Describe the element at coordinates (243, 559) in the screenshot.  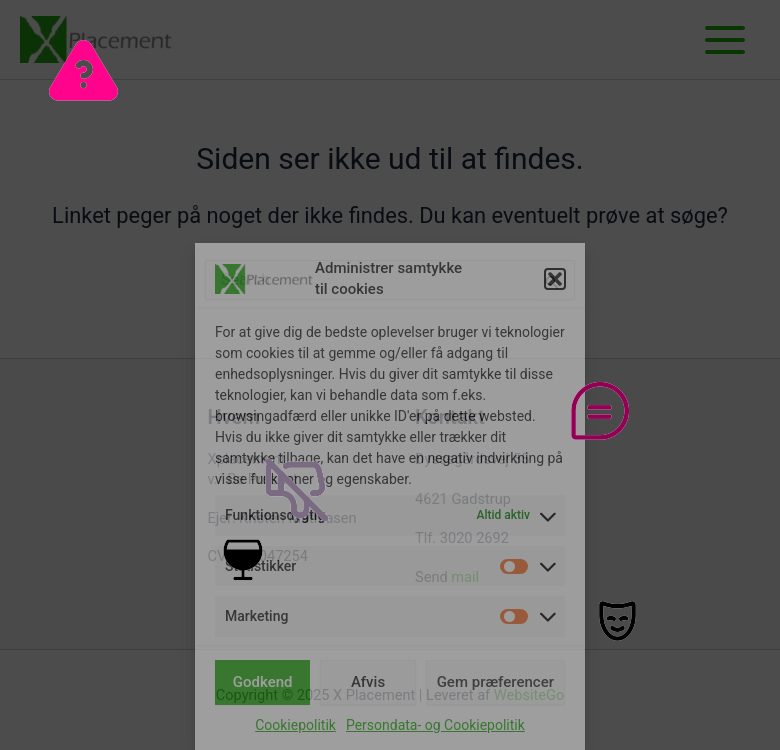
I see `browse wine or spirits menu` at that location.